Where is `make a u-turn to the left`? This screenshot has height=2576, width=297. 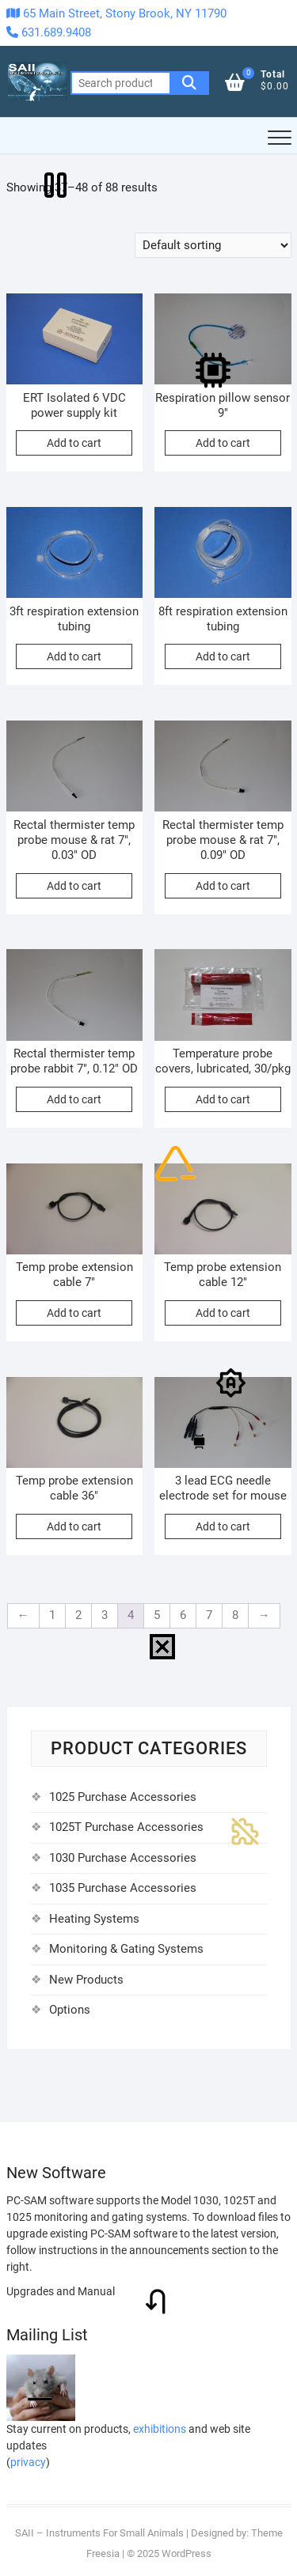 make a u-turn to the left is located at coordinates (157, 2302).